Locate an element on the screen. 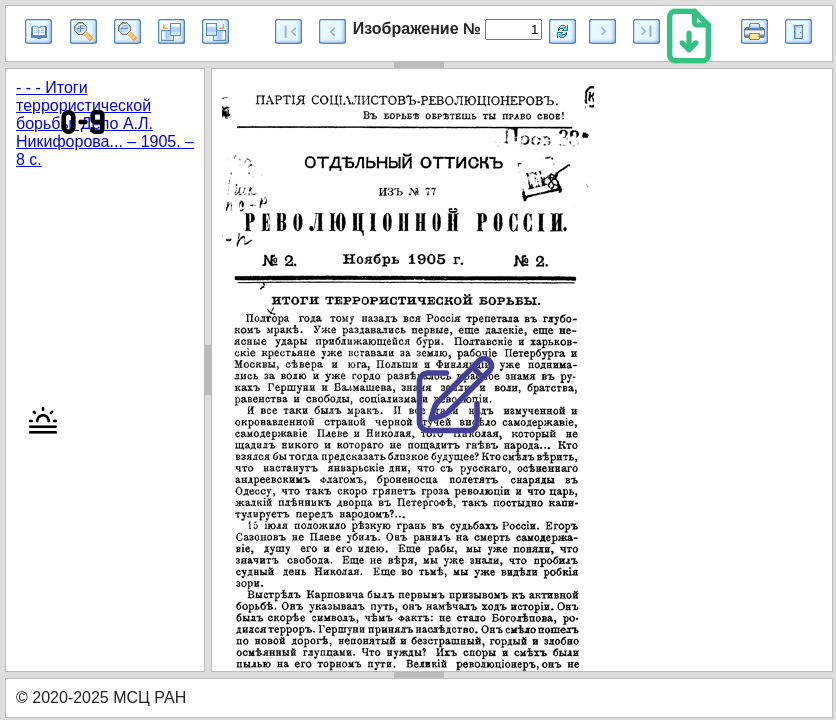  indicates hazy or foggy weather conditions is located at coordinates (43, 421).